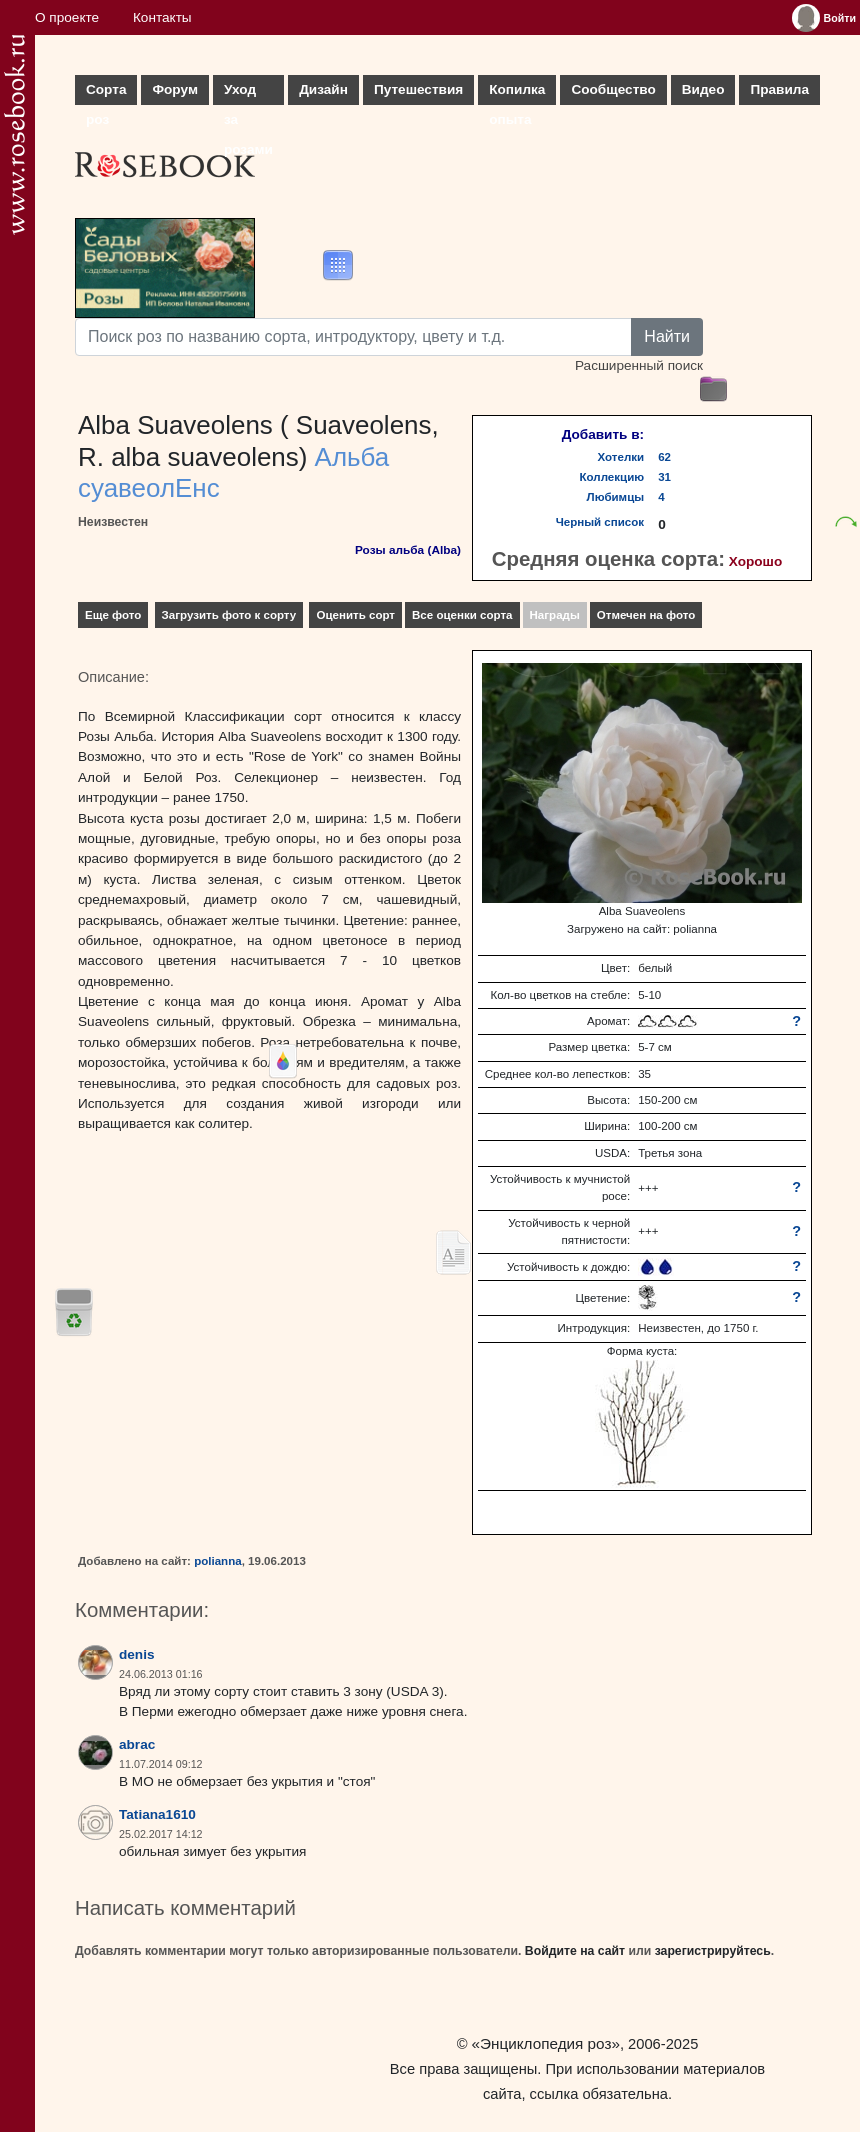  What do you see at coordinates (453, 1252) in the screenshot?
I see `open a rich text format document` at bounding box center [453, 1252].